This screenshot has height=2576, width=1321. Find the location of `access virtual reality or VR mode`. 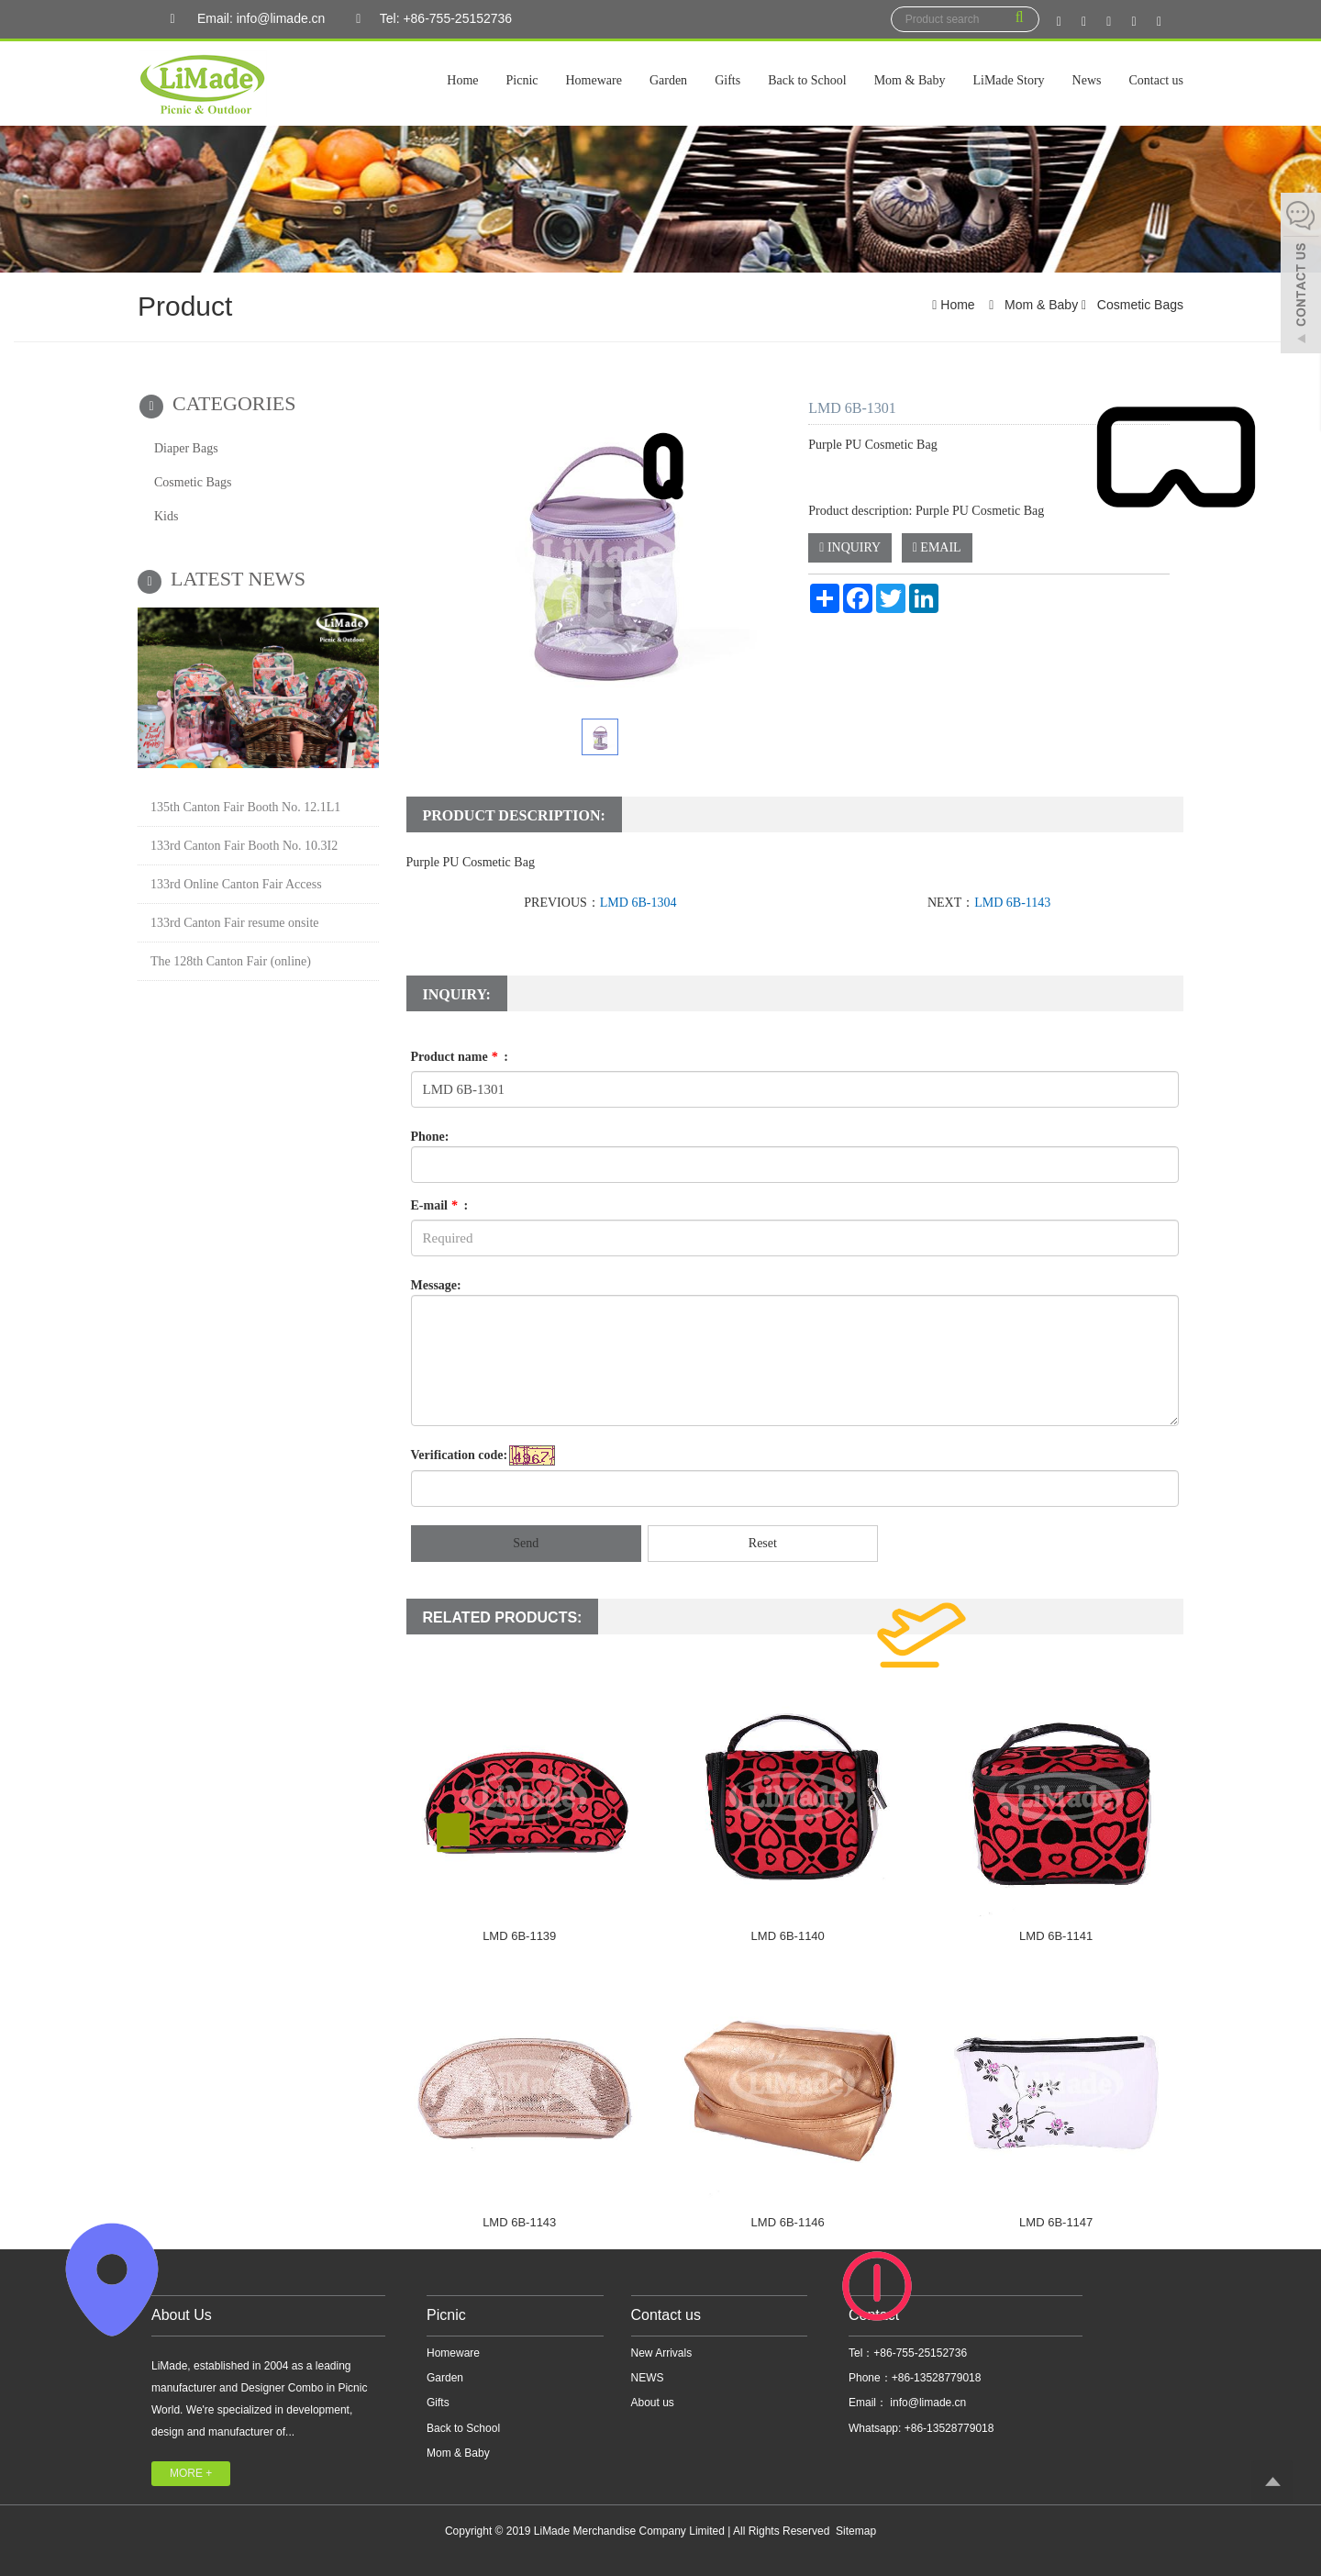

access virtual reality or VR mode is located at coordinates (1176, 457).